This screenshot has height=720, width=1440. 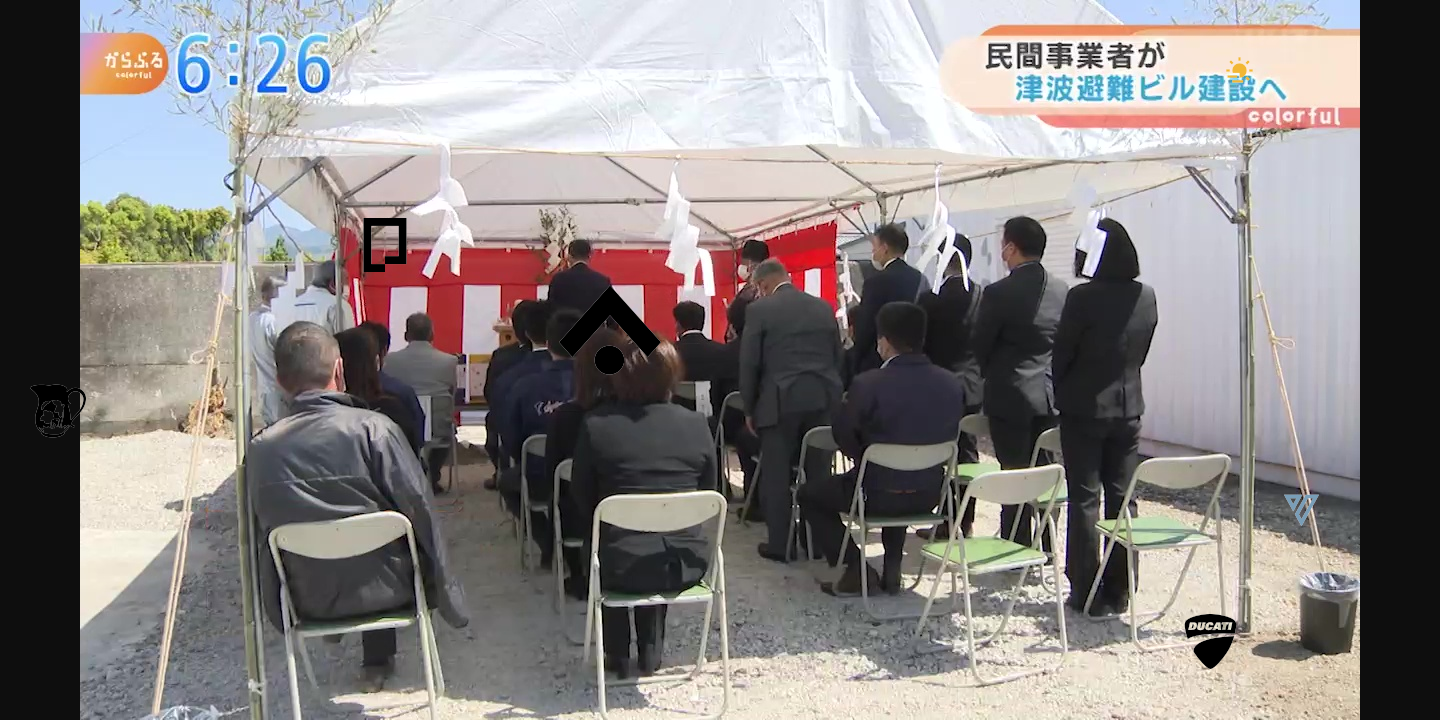 What do you see at coordinates (58, 411) in the screenshot?
I see `charles web debugging proxy application` at bounding box center [58, 411].